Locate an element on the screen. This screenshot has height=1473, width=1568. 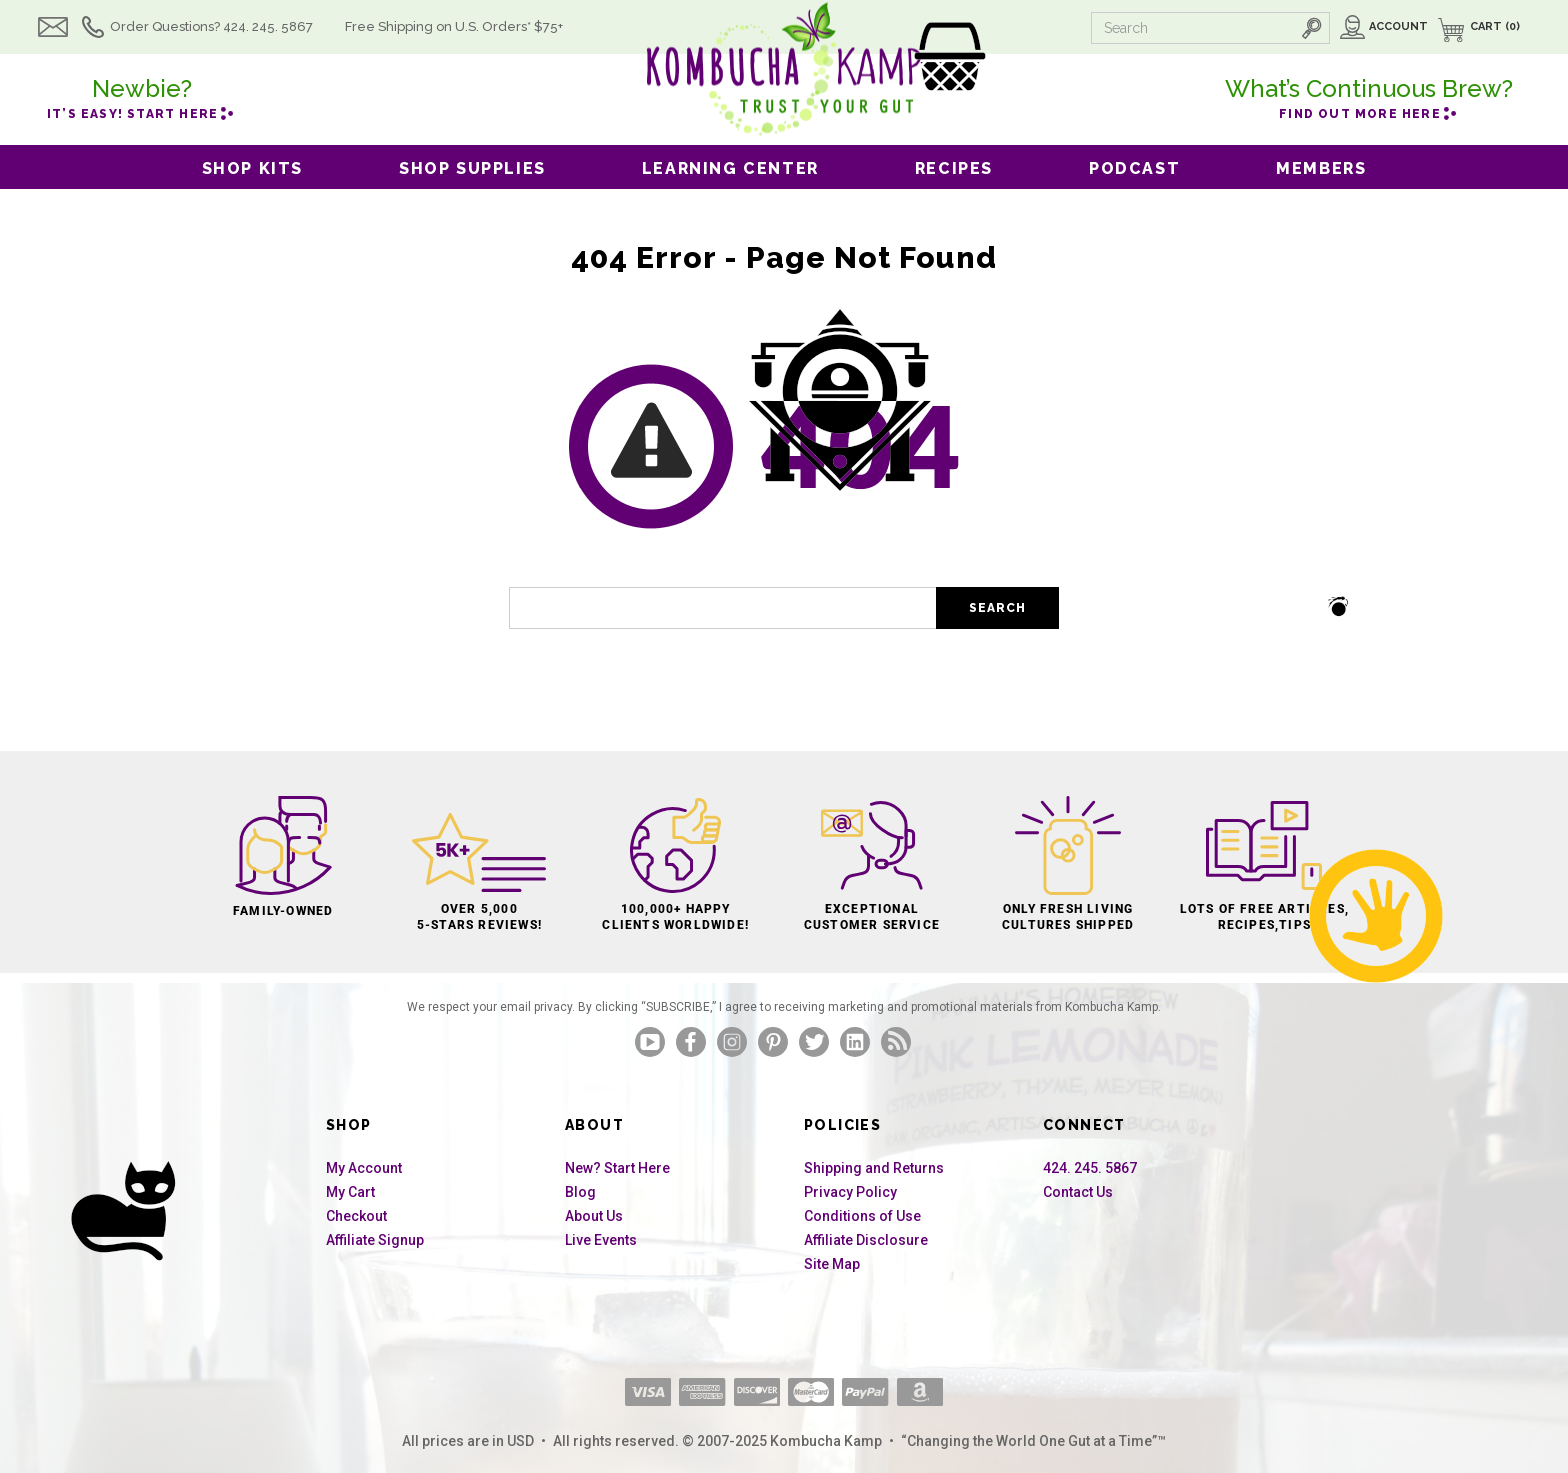
select cat as your avatar or character is located at coordinates (123, 1209).